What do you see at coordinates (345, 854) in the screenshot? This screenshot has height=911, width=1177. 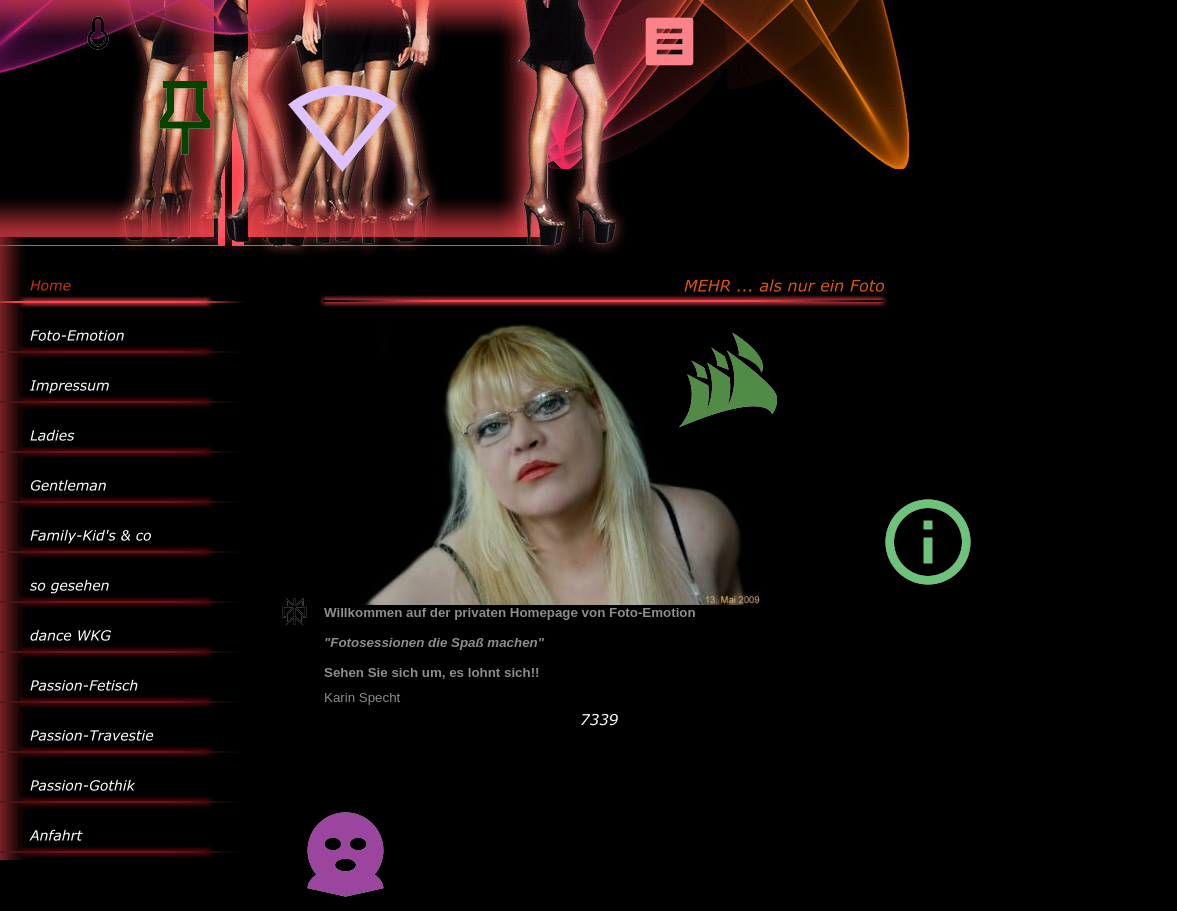 I see `indicates criminal or suspicious user profile` at bounding box center [345, 854].